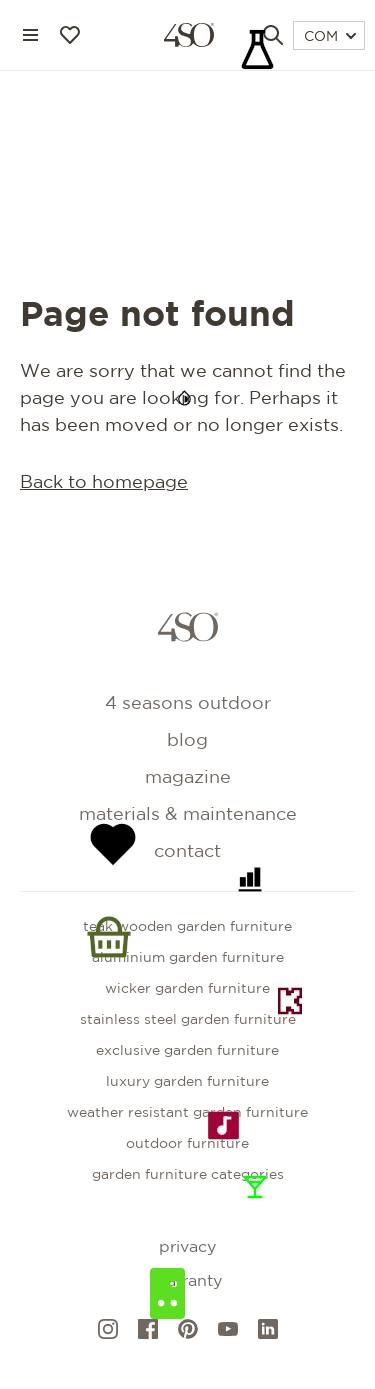  I want to click on play or access music files, so click(223, 1125).